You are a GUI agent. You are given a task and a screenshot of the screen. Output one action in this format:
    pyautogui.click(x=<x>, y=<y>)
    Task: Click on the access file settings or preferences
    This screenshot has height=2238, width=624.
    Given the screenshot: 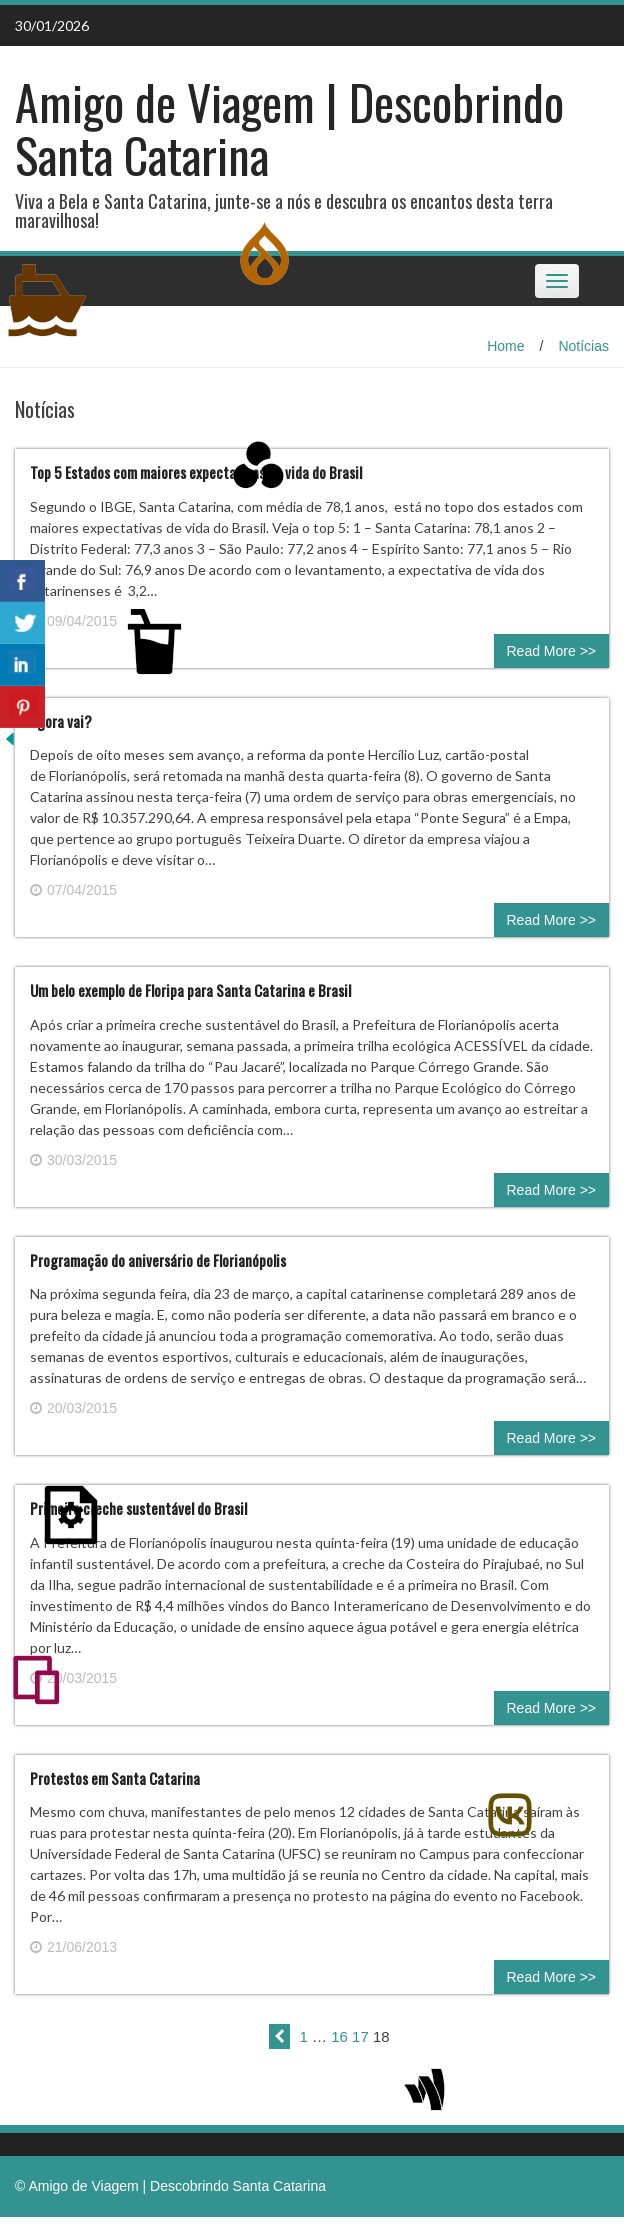 What is the action you would take?
    pyautogui.click(x=71, y=1515)
    